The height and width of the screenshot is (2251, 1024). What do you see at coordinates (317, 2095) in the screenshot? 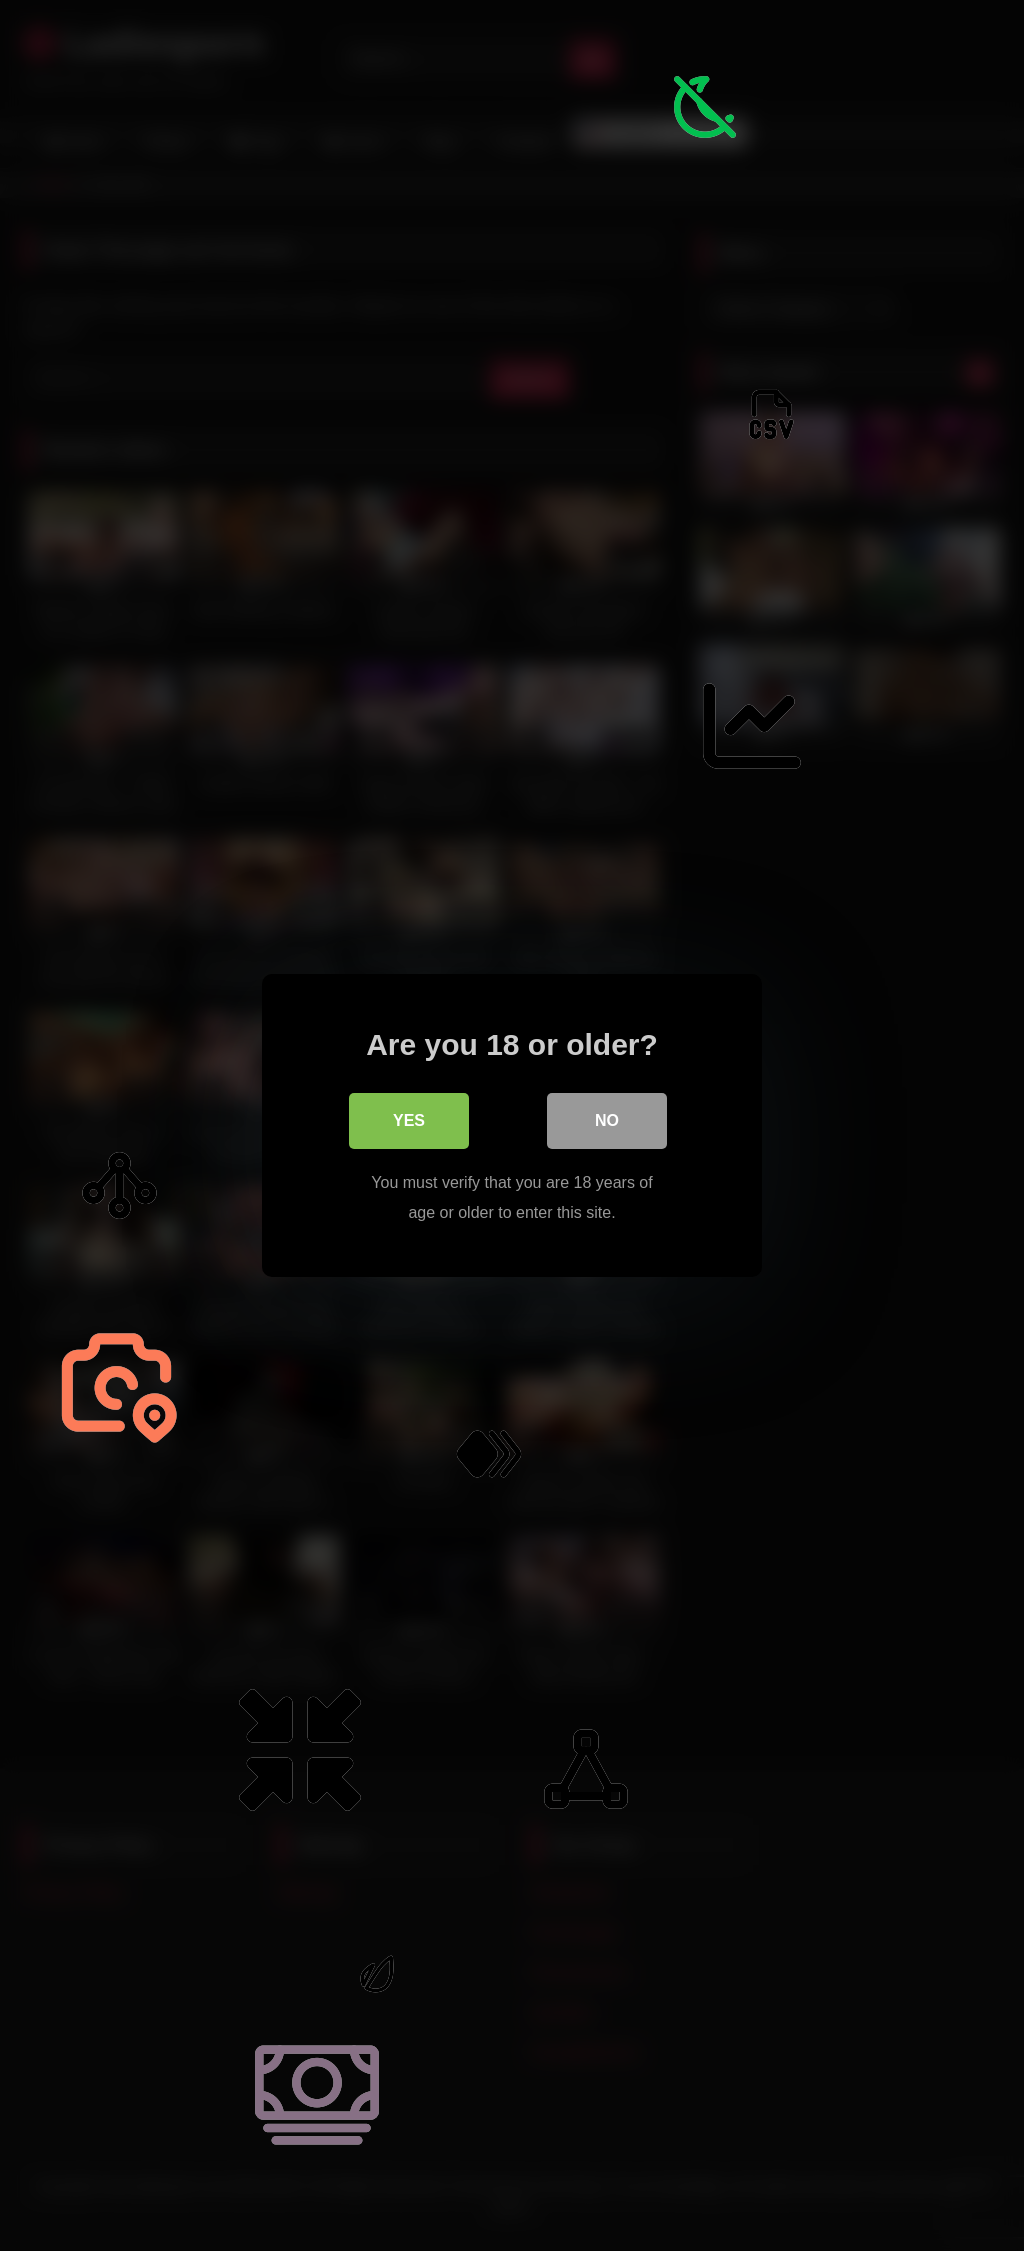
I see `view your cash balance` at bounding box center [317, 2095].